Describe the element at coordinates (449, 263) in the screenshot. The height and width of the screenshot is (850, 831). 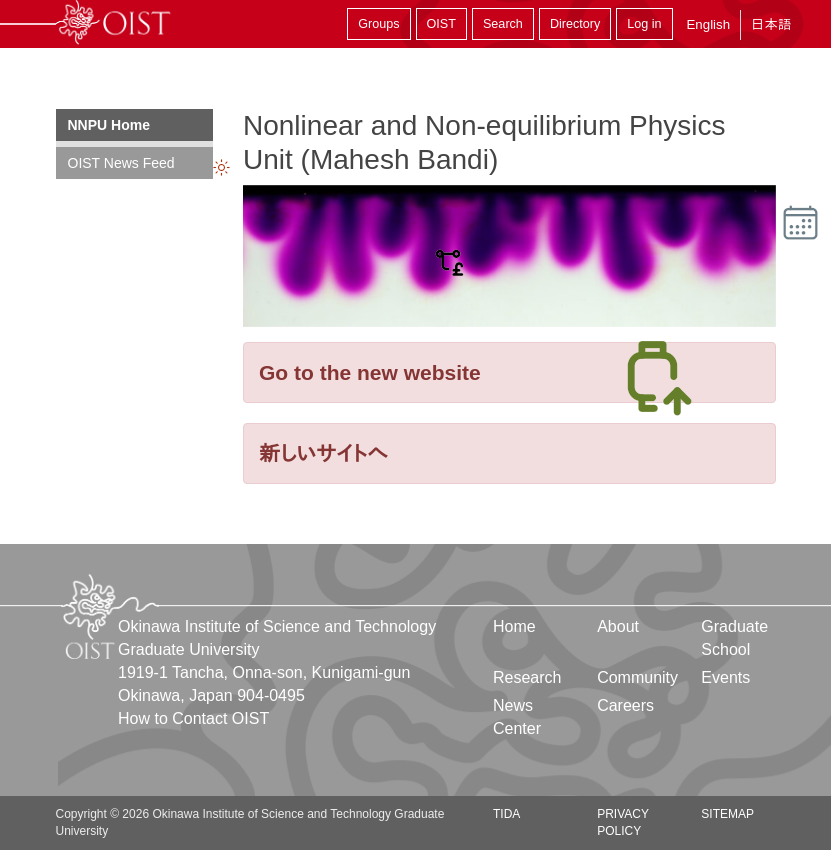
I see `transfer funds in pounds sterling` at that location.